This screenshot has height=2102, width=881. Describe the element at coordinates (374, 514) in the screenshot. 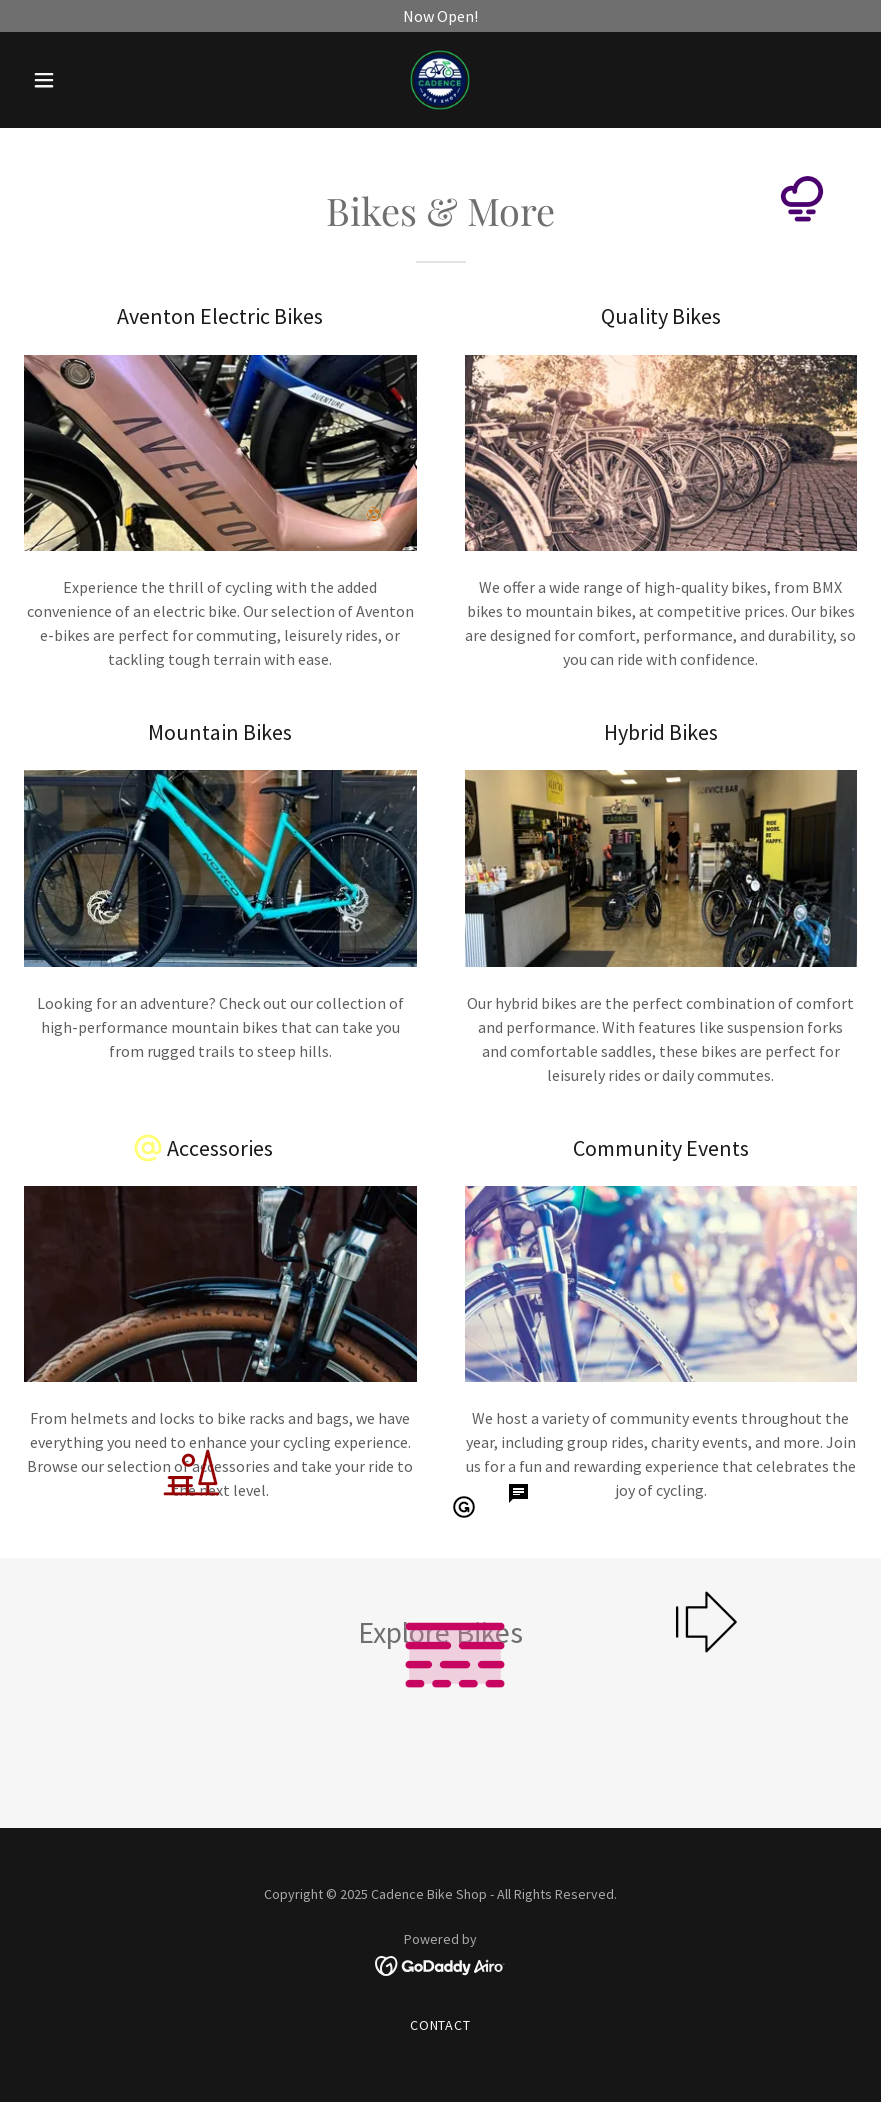

I see `react with love or adoration` at that location.